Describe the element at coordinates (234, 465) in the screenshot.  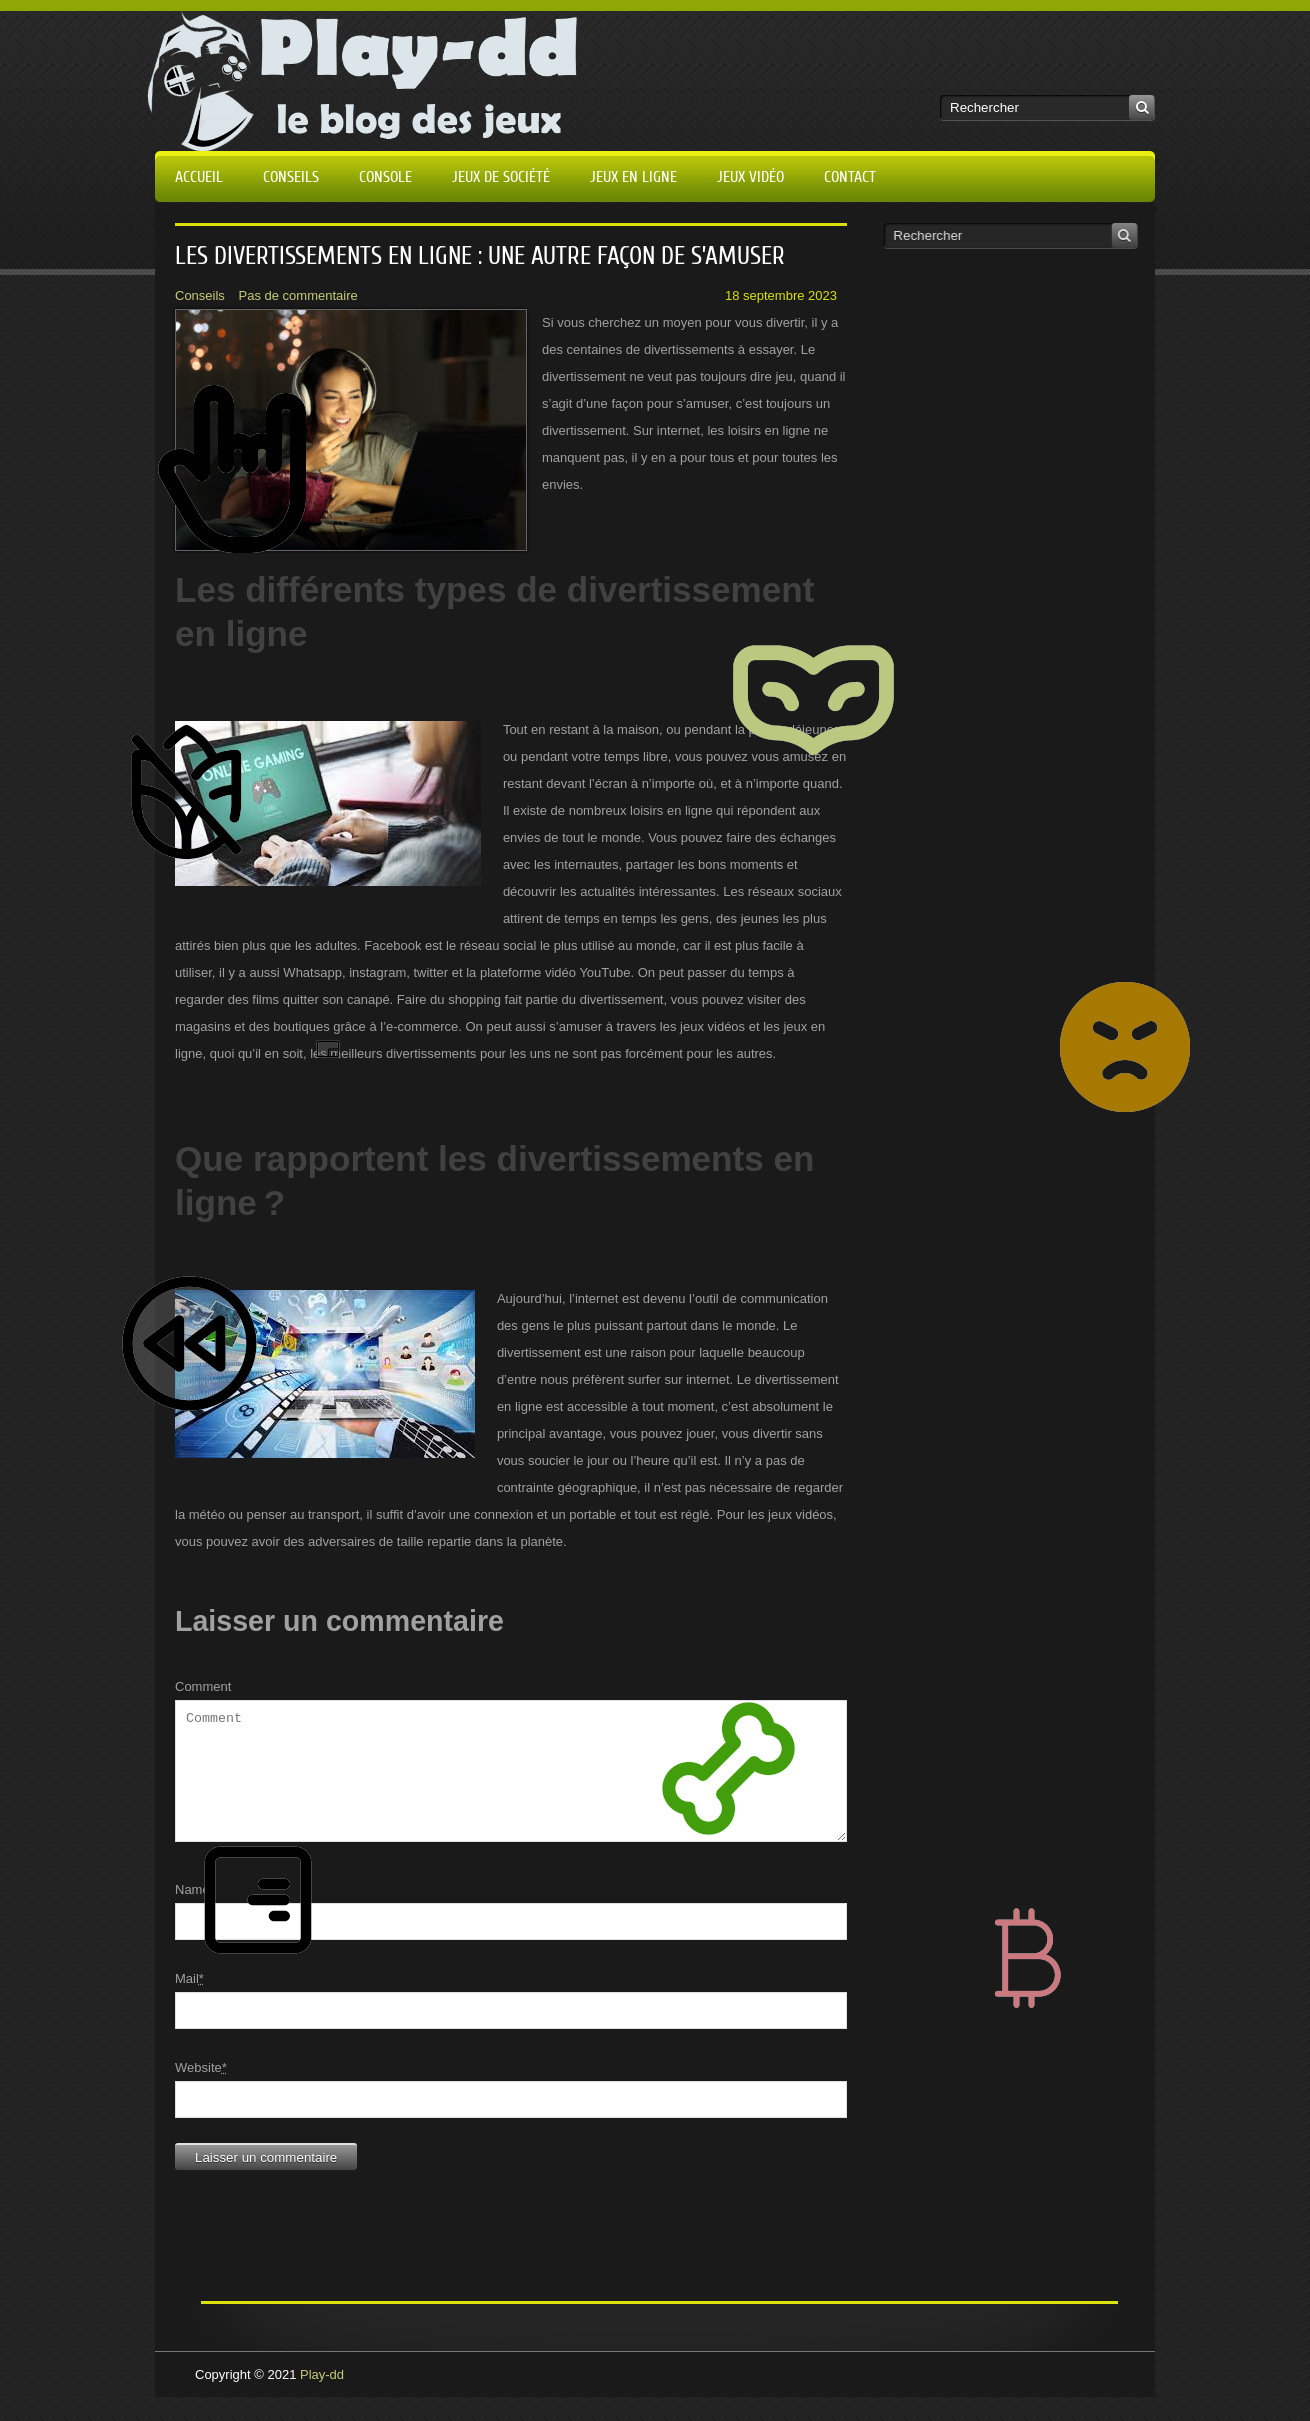
I see `express love or appreciation` at that location.